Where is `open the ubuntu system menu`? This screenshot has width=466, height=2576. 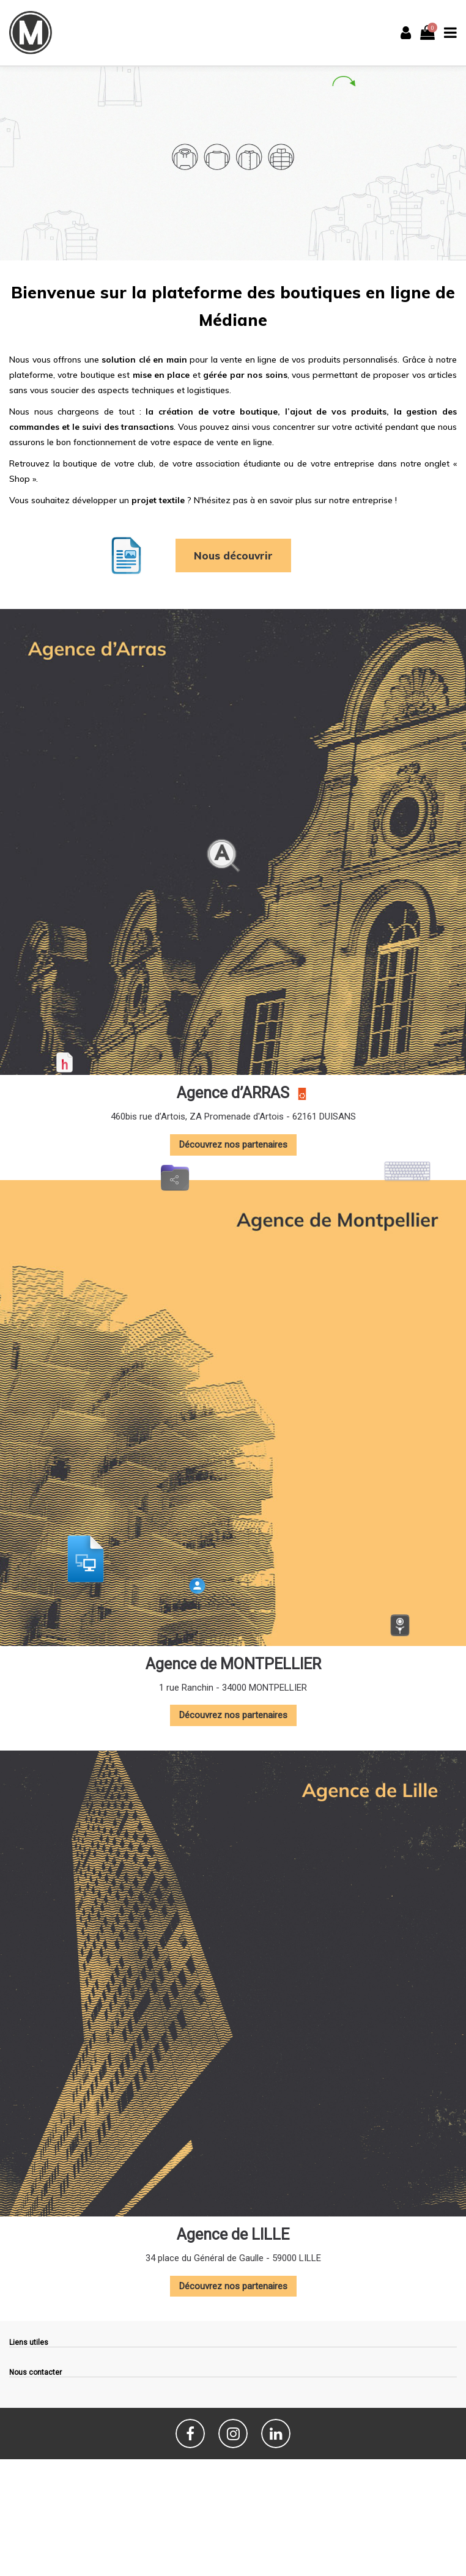 open the ubuntu system menu is located at coordinates (302, 1094).